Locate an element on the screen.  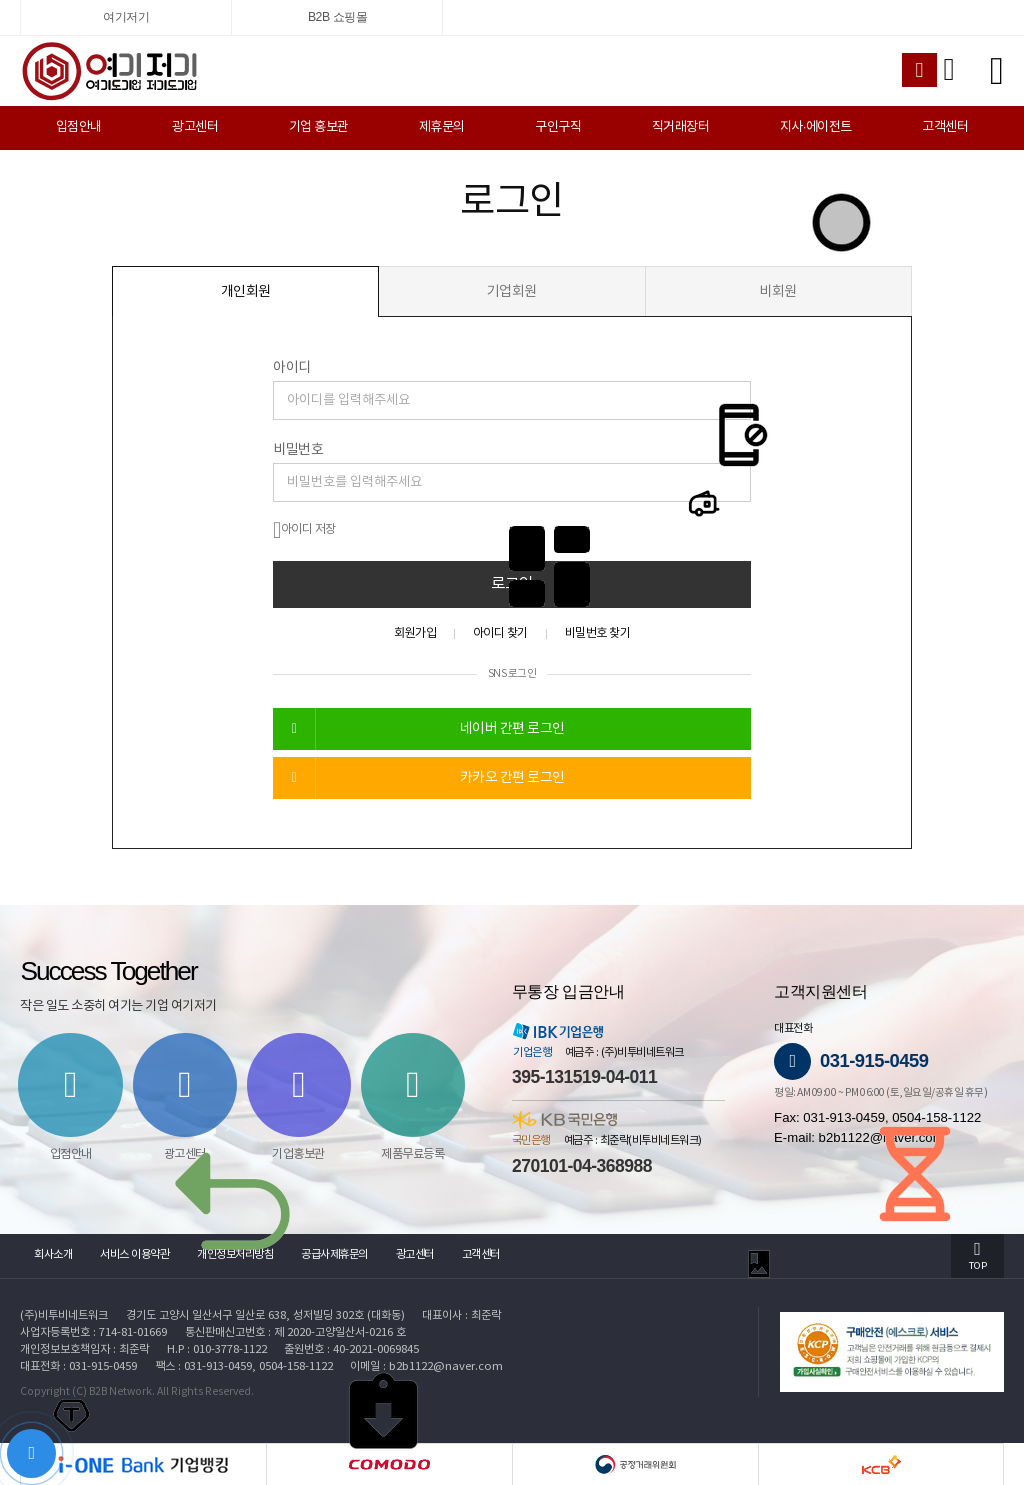
download or receive an assignment is located at coordinates (383, 1414).